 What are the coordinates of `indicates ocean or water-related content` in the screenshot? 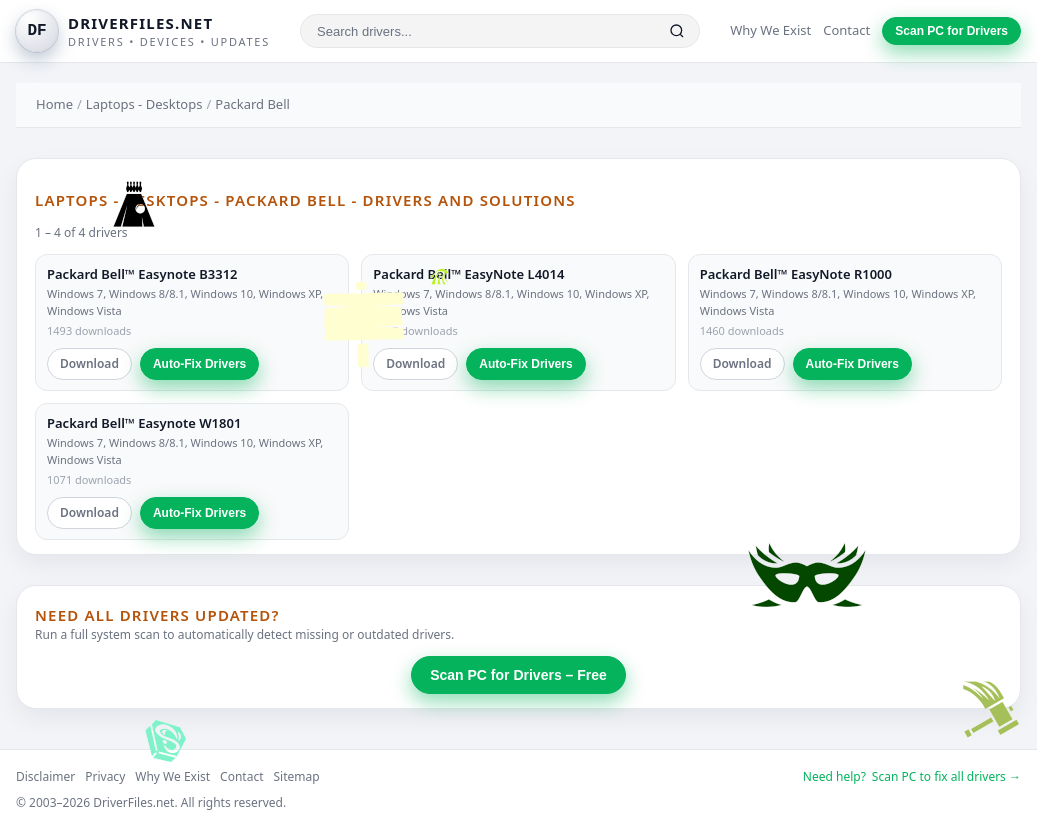 It's located at (439, 275).